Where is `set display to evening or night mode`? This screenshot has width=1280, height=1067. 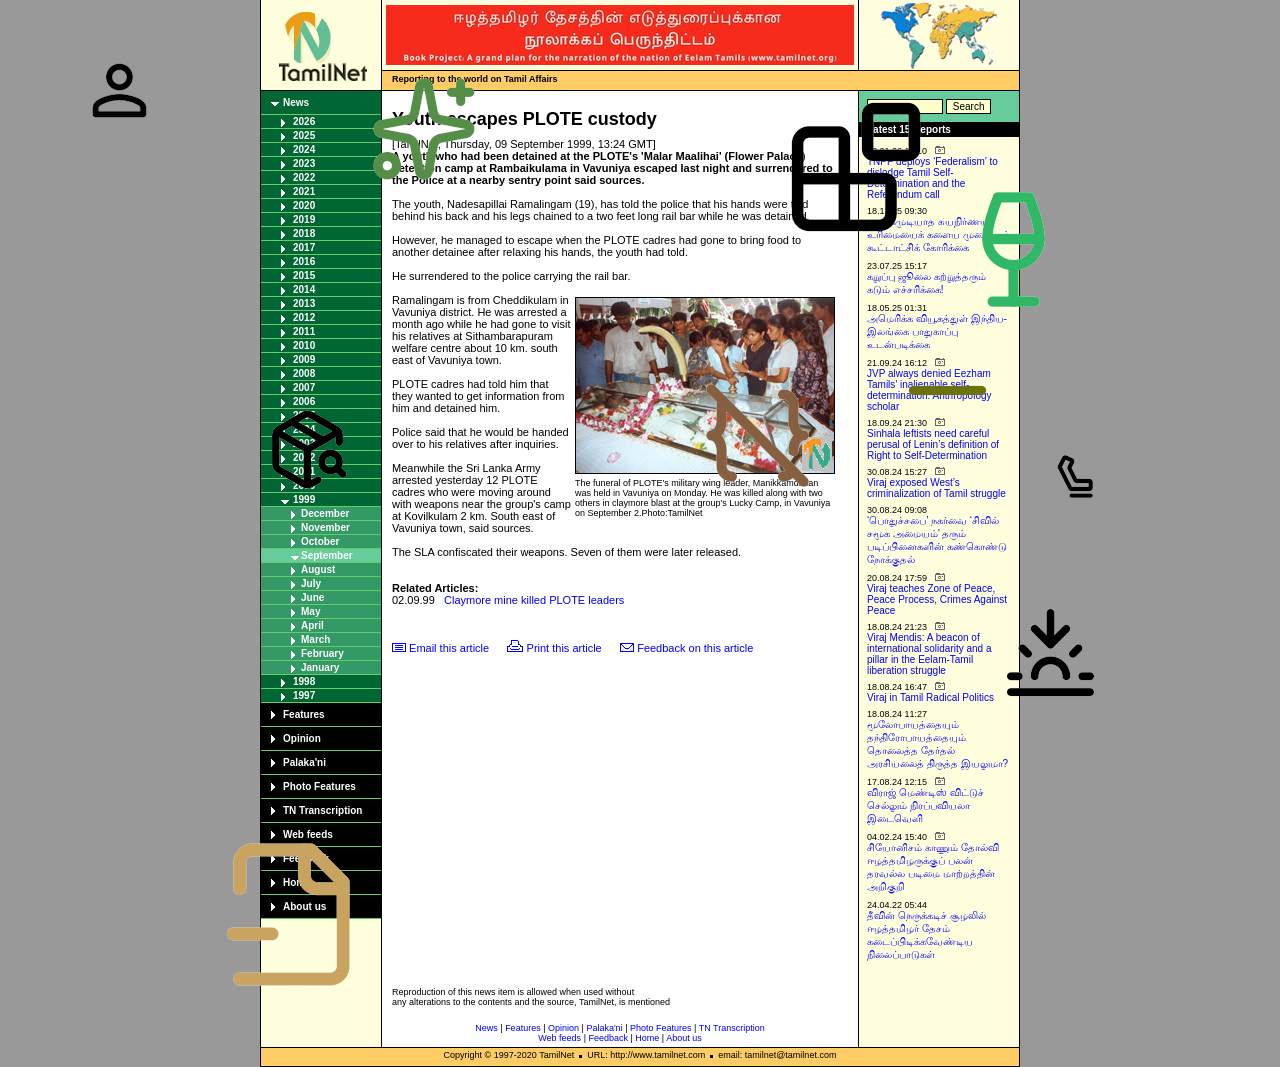
set display to evening or night mode is located at coordinates (1050, 652).